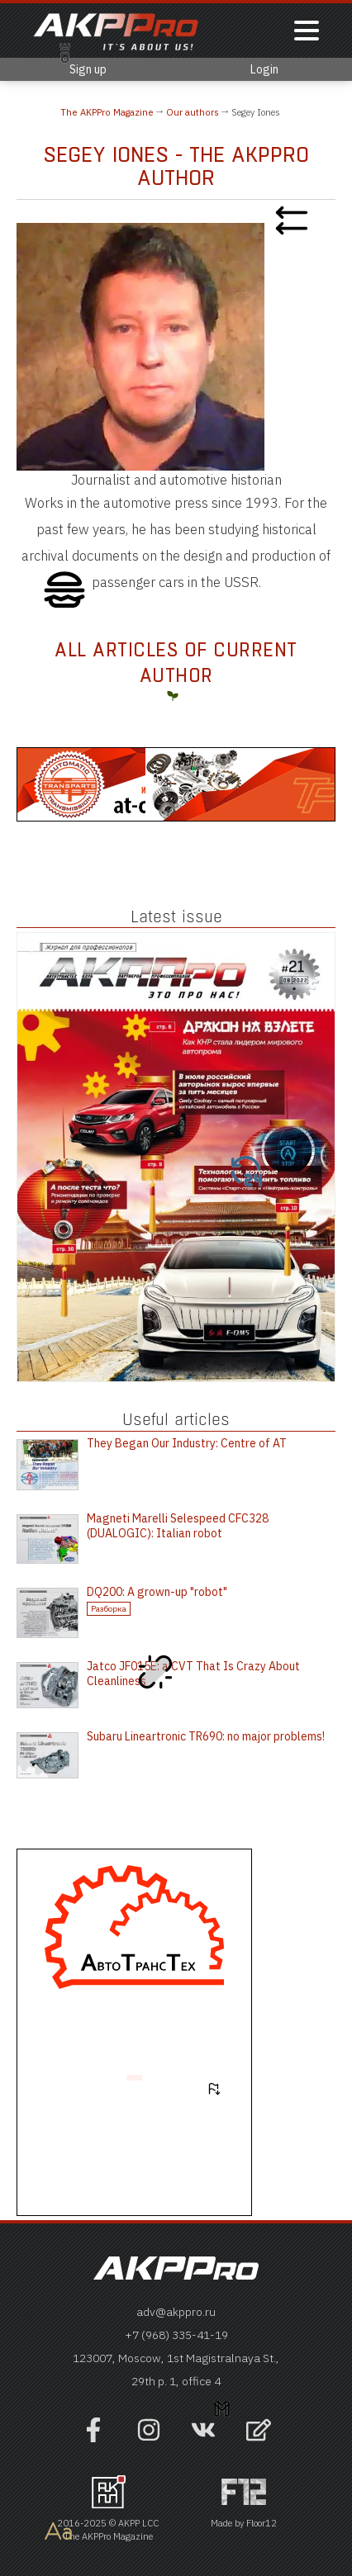 This screenshot has width=352, height=2576. I want to click on electric razor or shaver tool, so click(64, 53).